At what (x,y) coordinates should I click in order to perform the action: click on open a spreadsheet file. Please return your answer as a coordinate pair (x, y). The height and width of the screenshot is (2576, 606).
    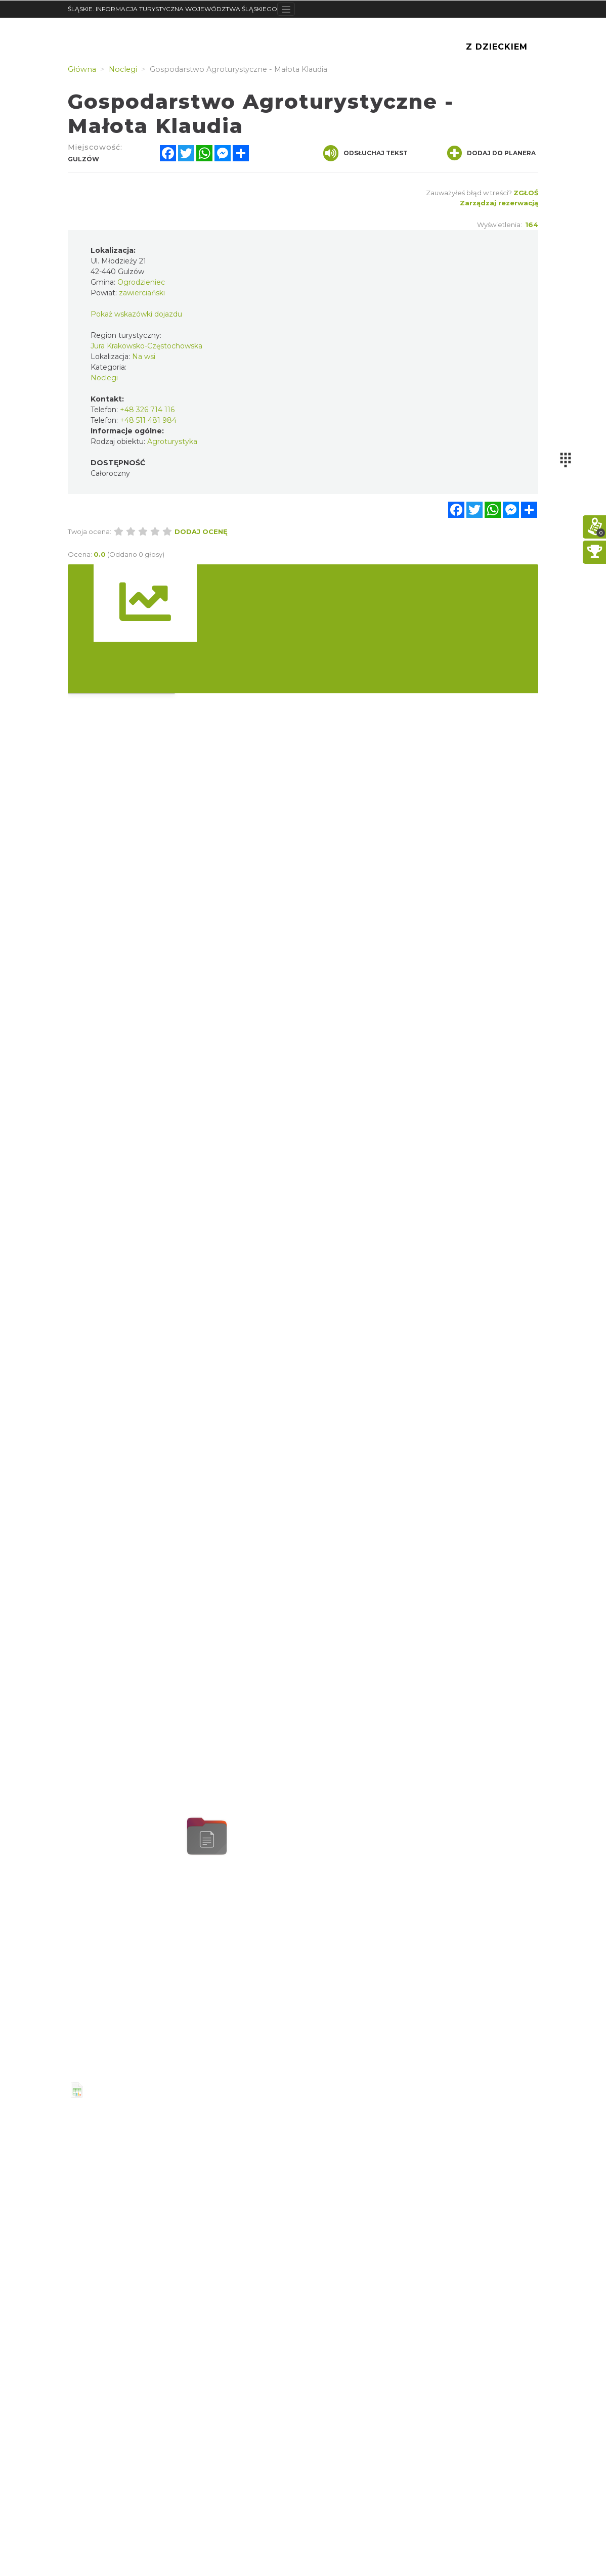
    Looking at the image, I should click on (77, 2090).